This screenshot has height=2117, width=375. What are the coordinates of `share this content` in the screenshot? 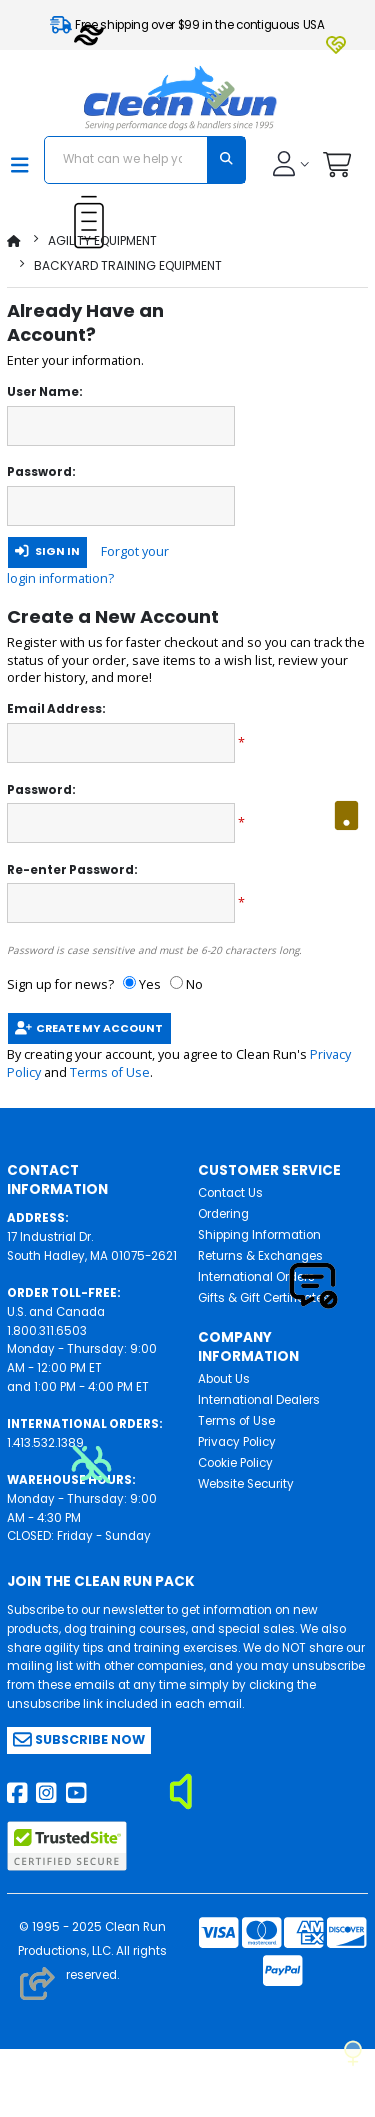 It's located at (36, 1983).